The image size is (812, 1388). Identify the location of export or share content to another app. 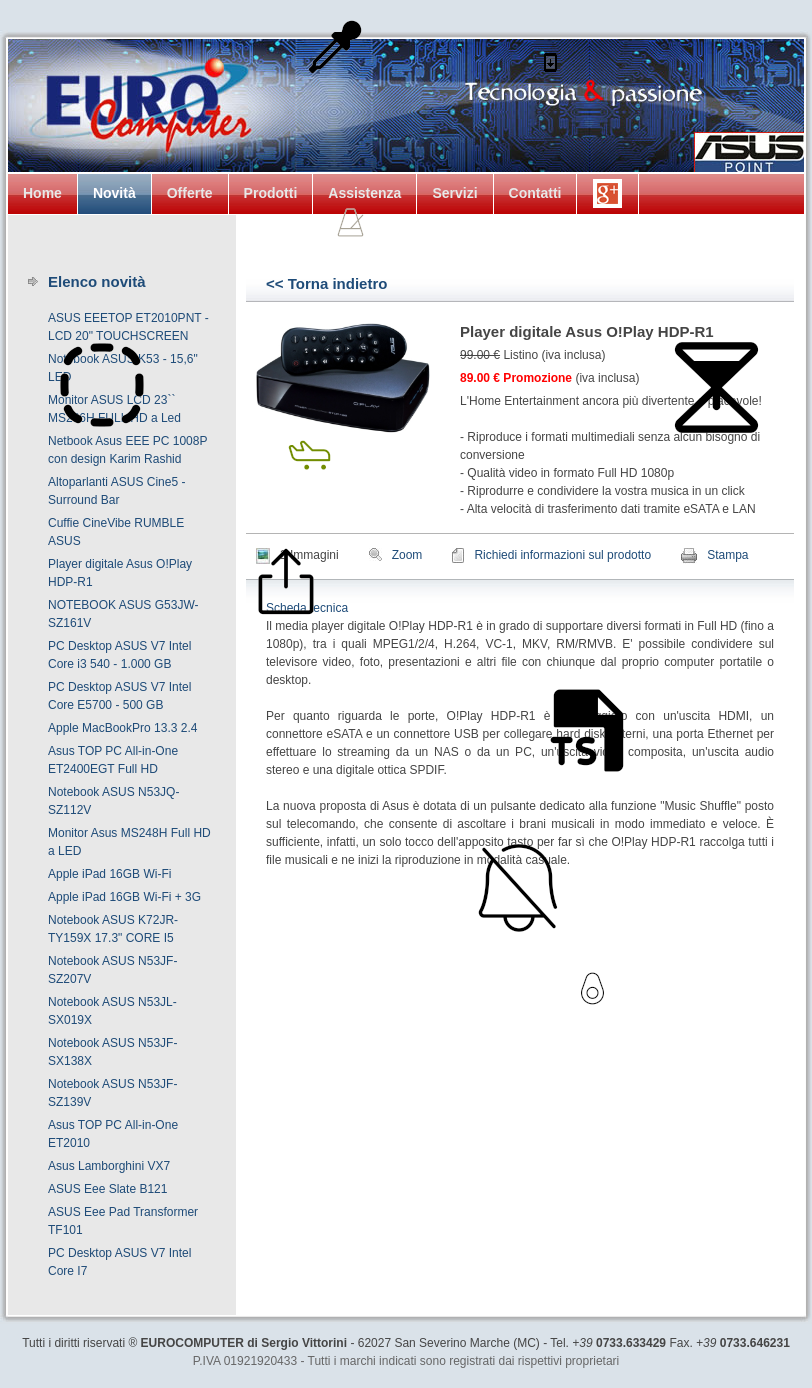
(286, 584).